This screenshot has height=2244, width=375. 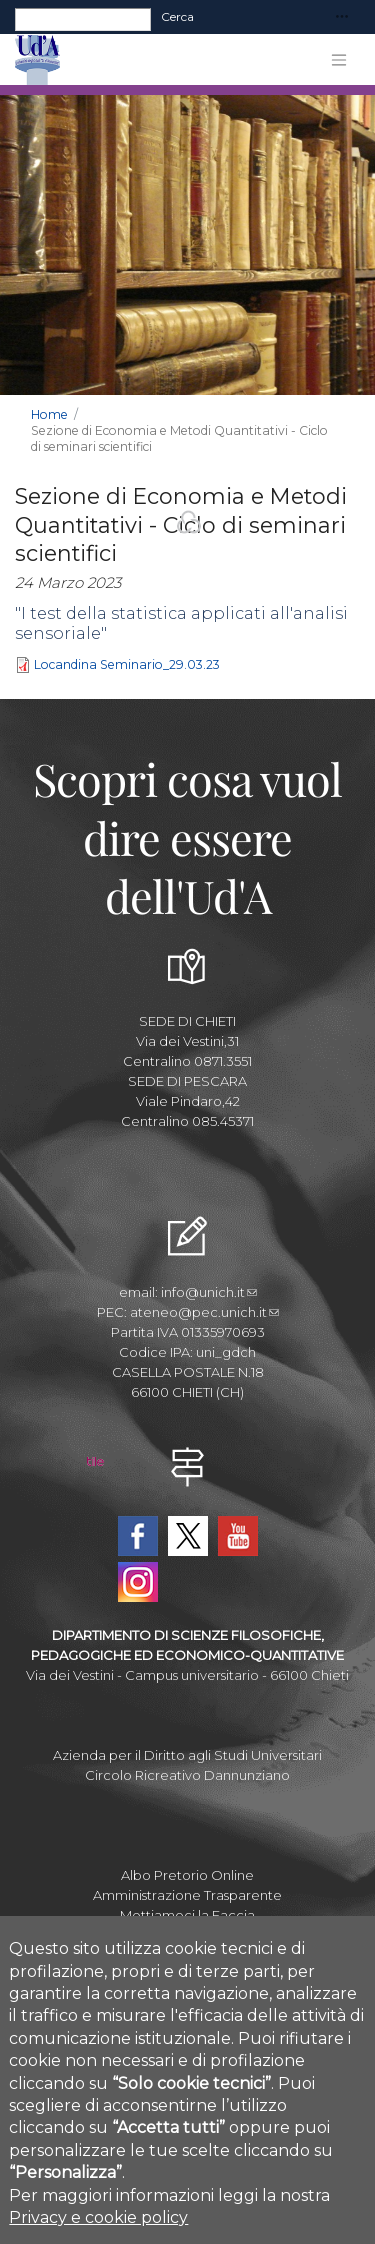 What do you see at coordinates (189, 522) in the screenshot?
I see `countingworks pro app or service logo` at bounding box center [189, 522].